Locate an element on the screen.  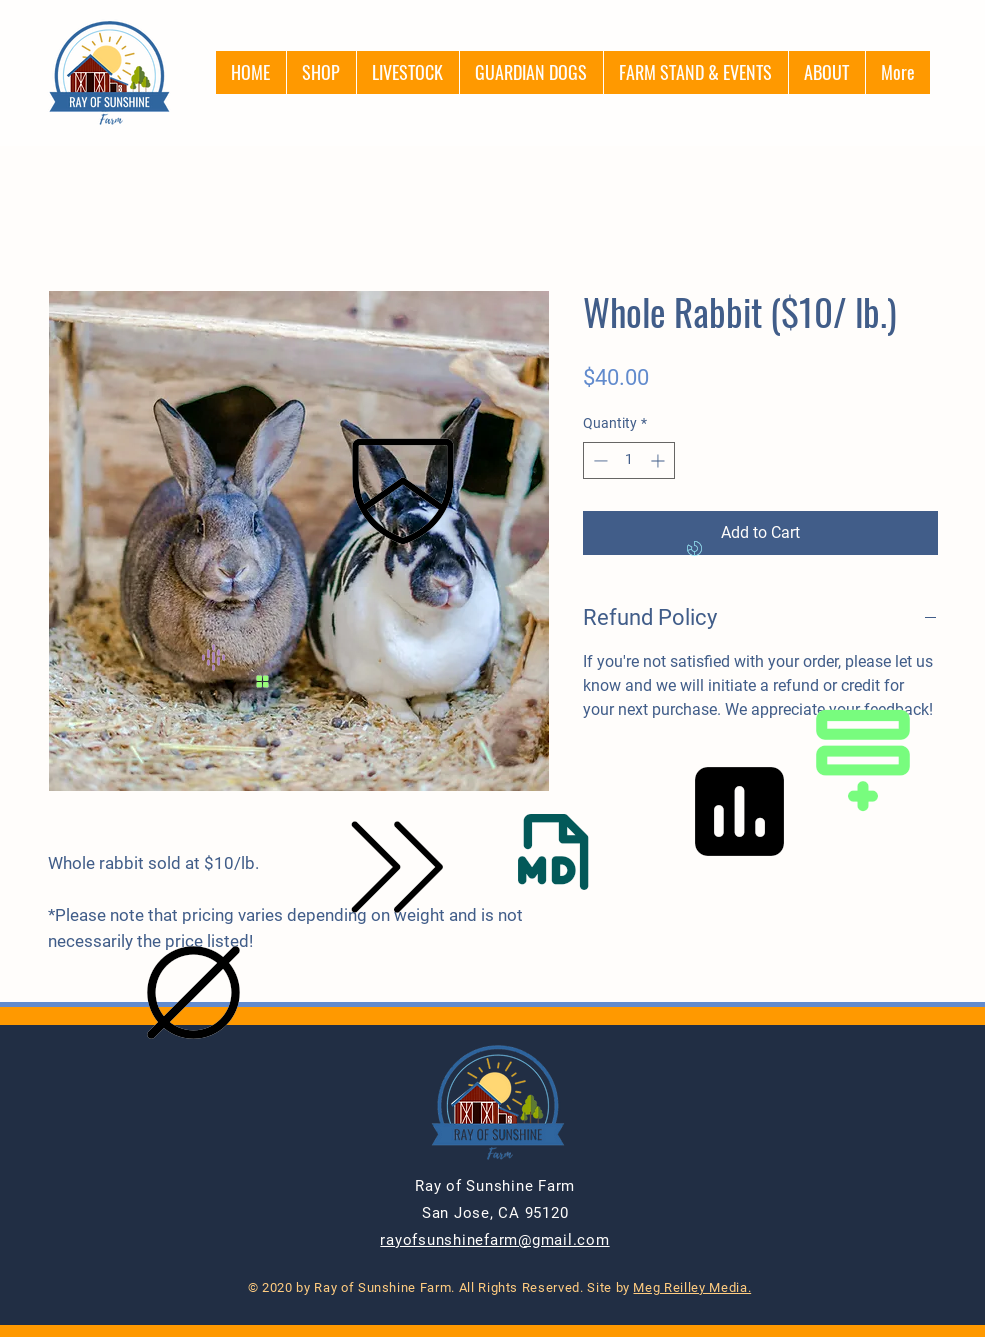
view analytics or statistics breakdown is located at coordinates (694, 548).